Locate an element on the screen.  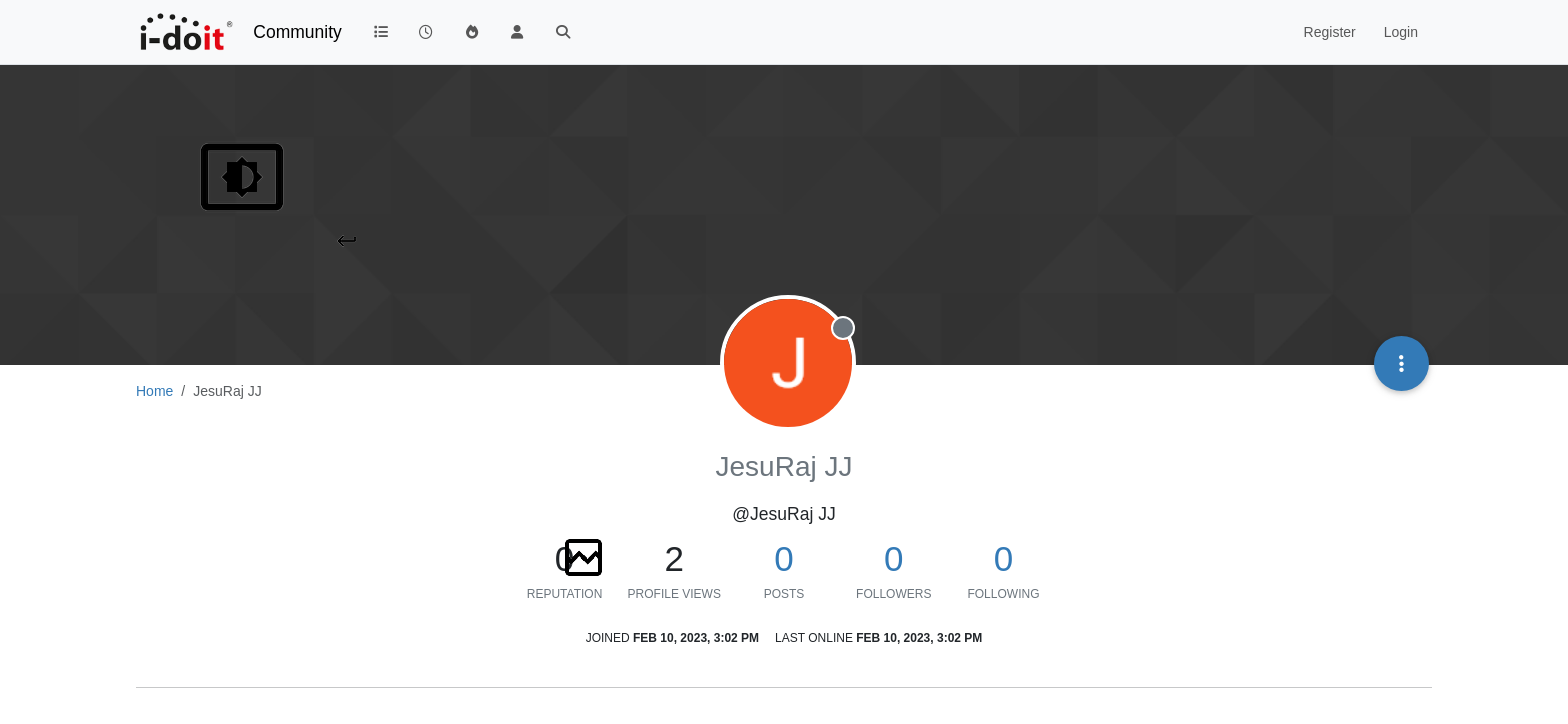
indicates an image failed to load is located at coordinates (583, 557).